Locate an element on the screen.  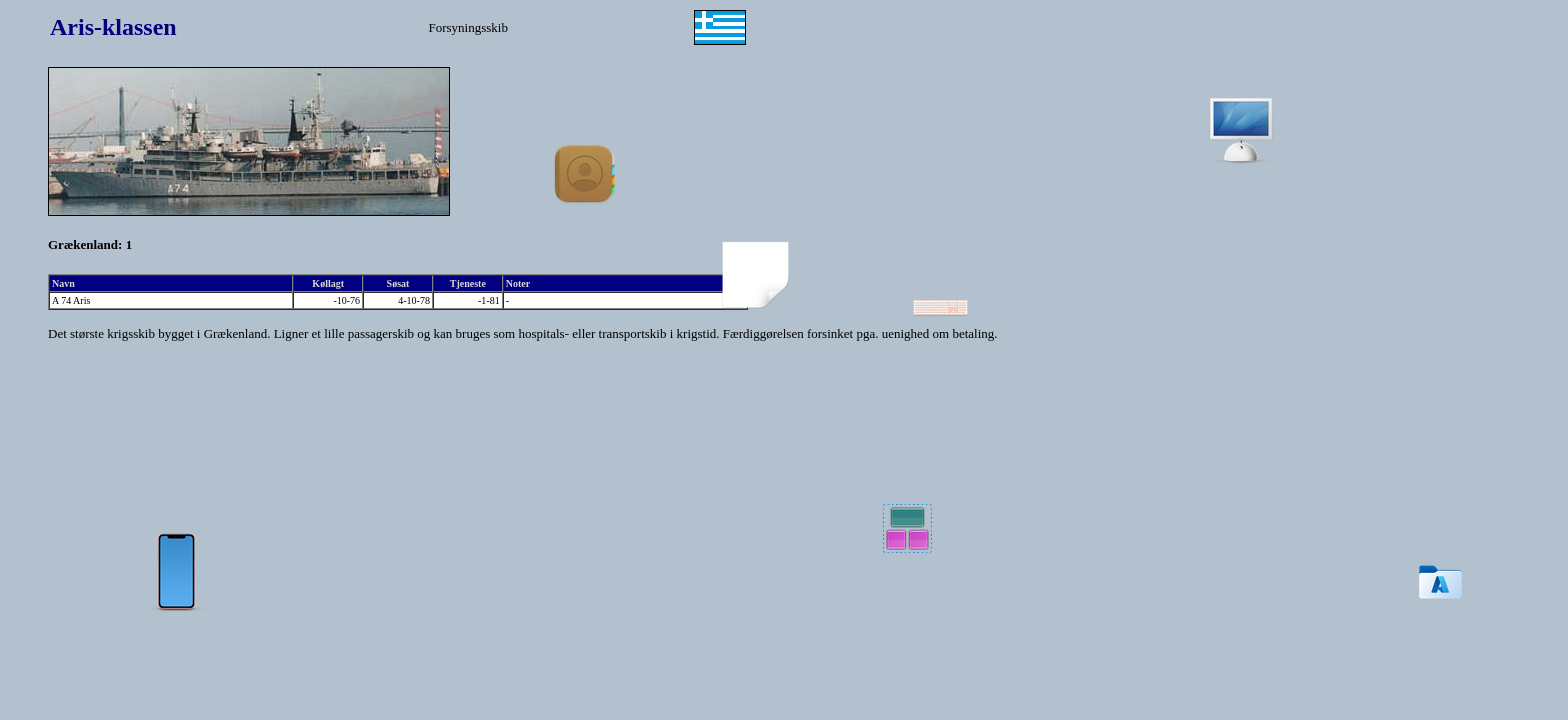
apple magic keyboard with touch id in orange/pink is located at coordinates (940, 307).